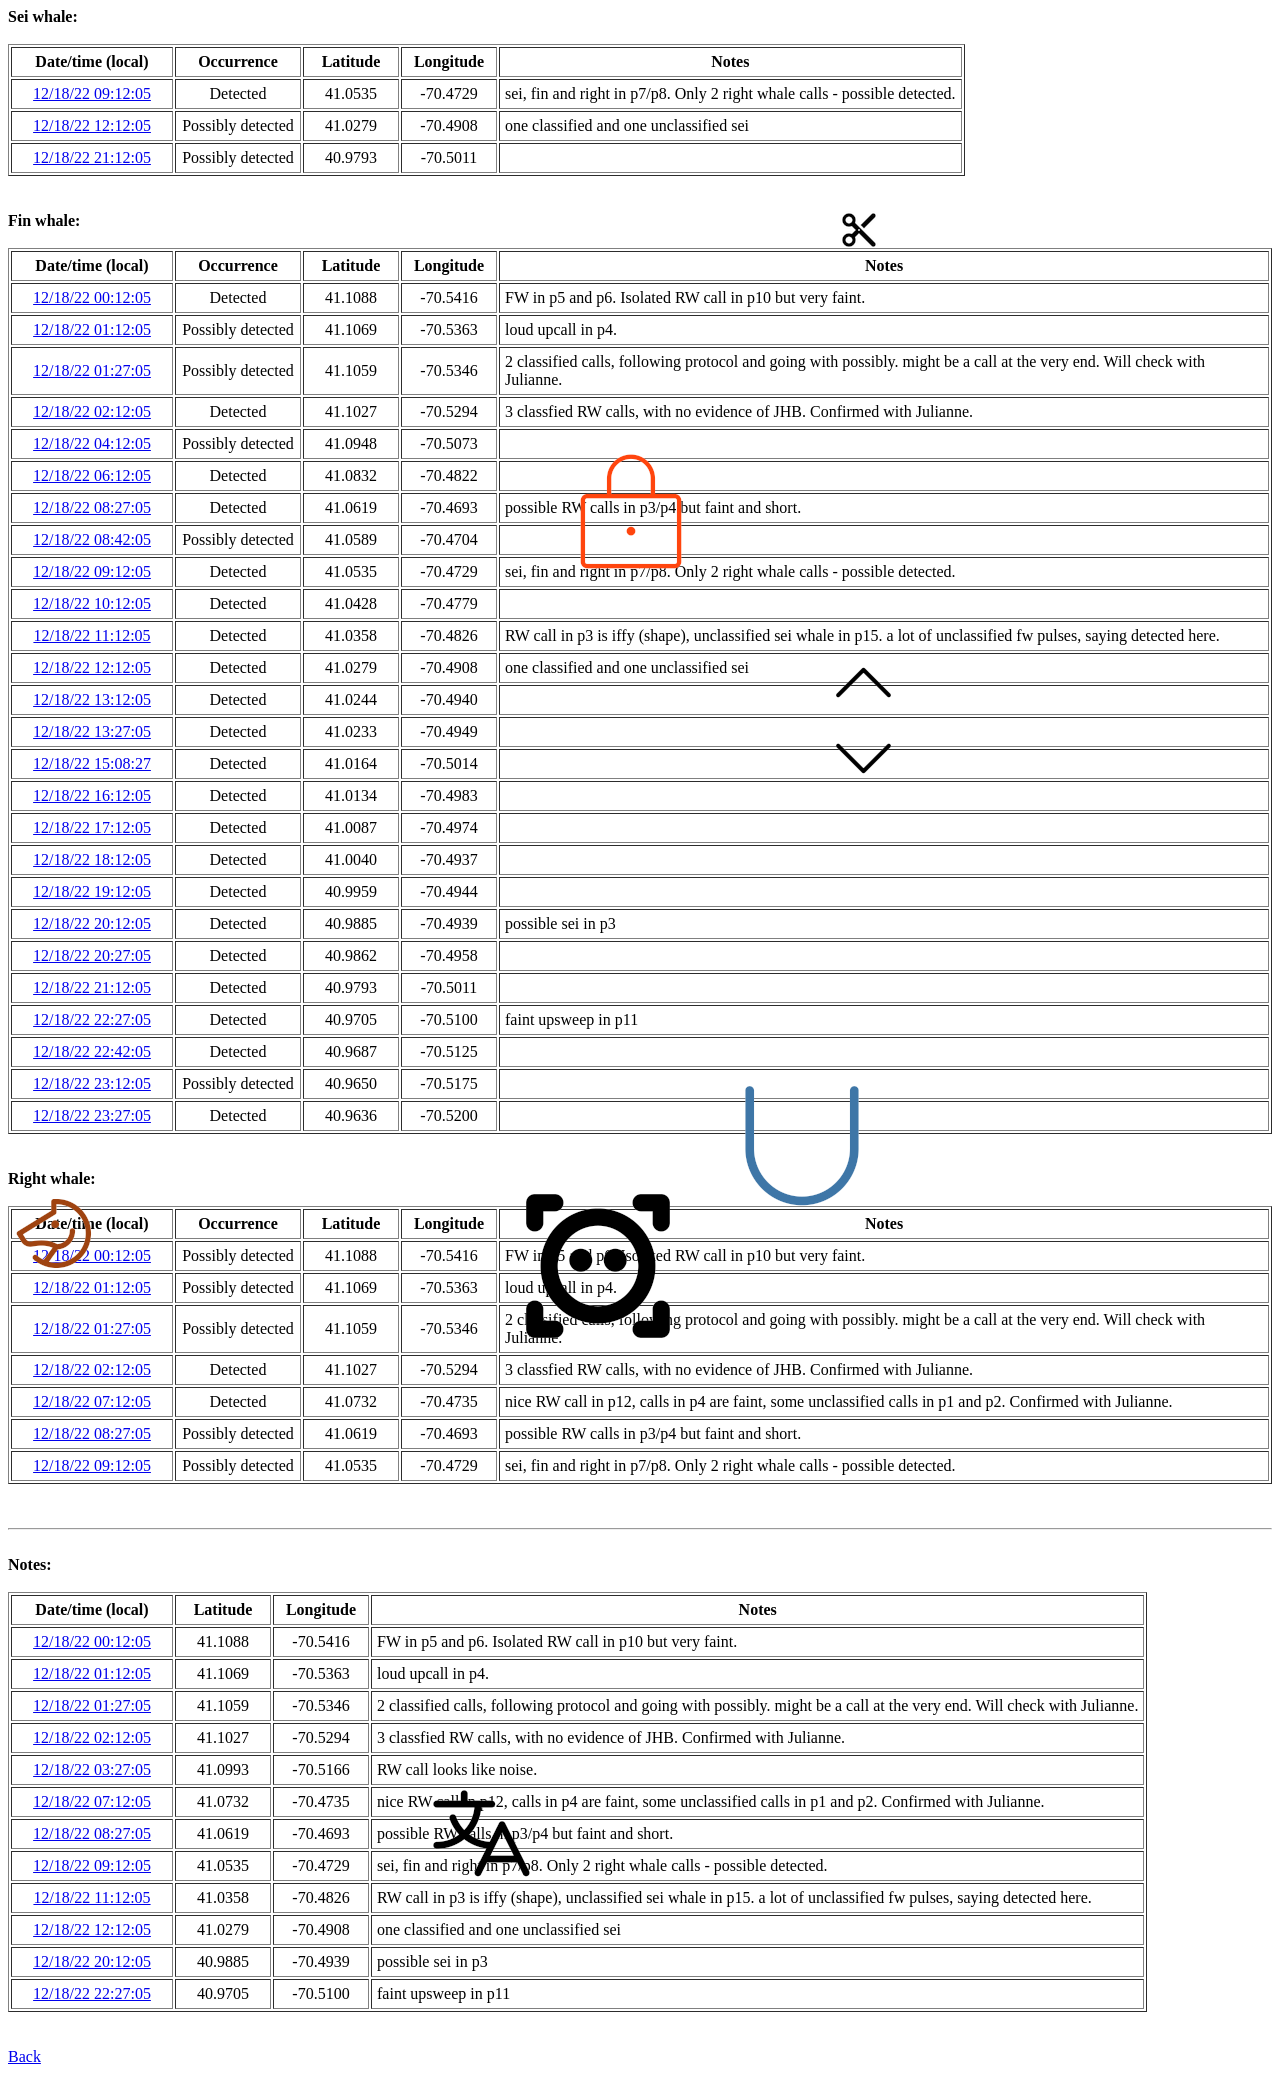 The width and height of the screenshot is (1280, 2074). Describe the element at coordinates (478, 1835) in the screenshot. I see `translate text to another language` at that location.